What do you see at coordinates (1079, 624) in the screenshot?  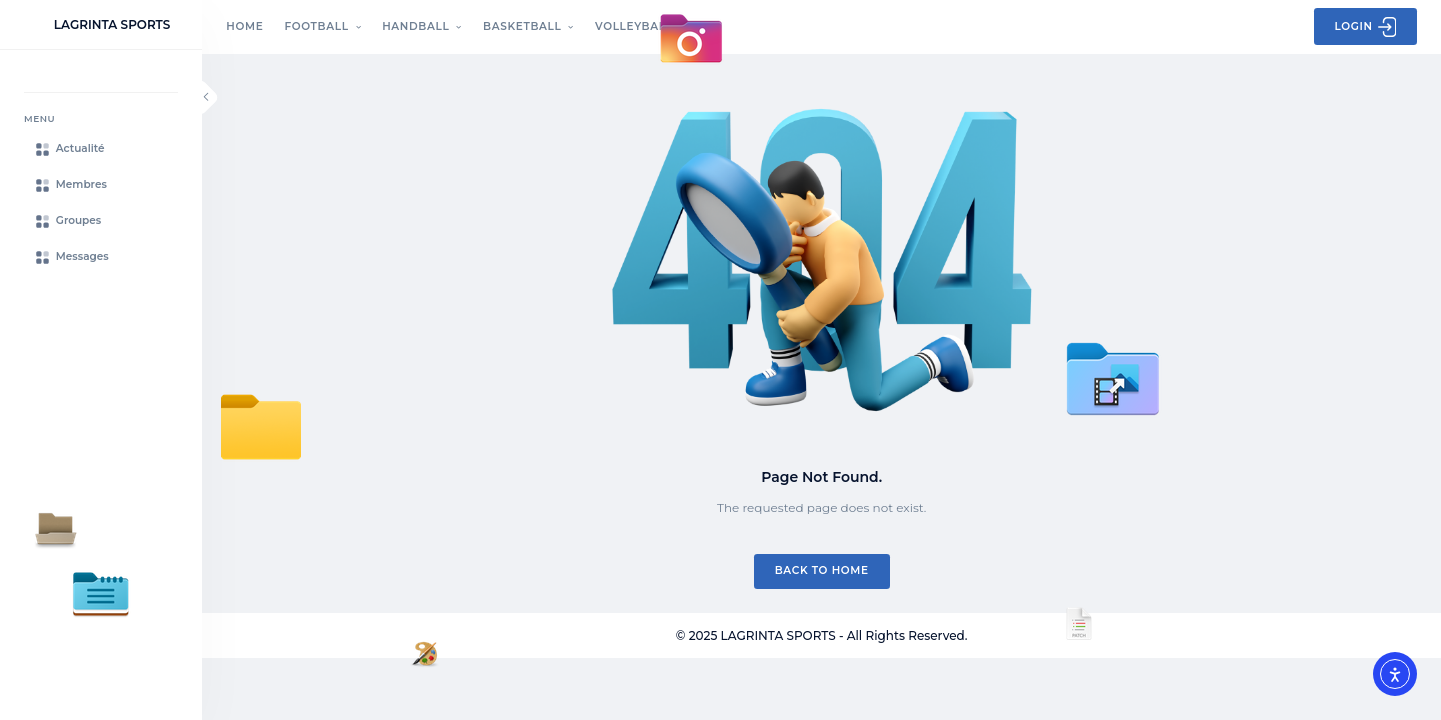 I see `a patch or diff file containing code changes` at bounding box center [1079, 624].